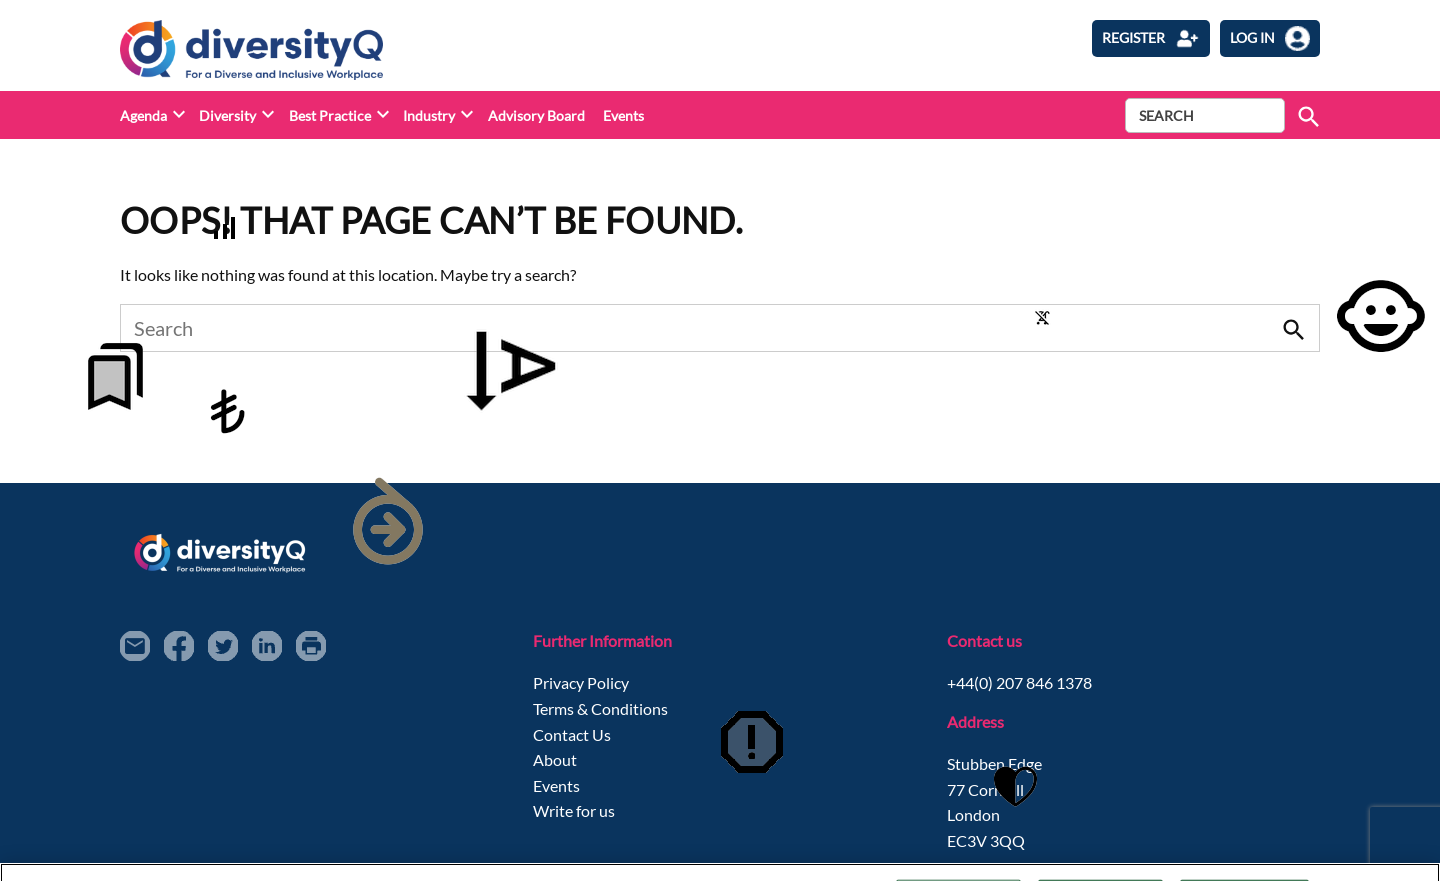 The height and width of the screenshot is (881, 1440). I want to click on access child-friendly or family mode, so click(1381, 316).